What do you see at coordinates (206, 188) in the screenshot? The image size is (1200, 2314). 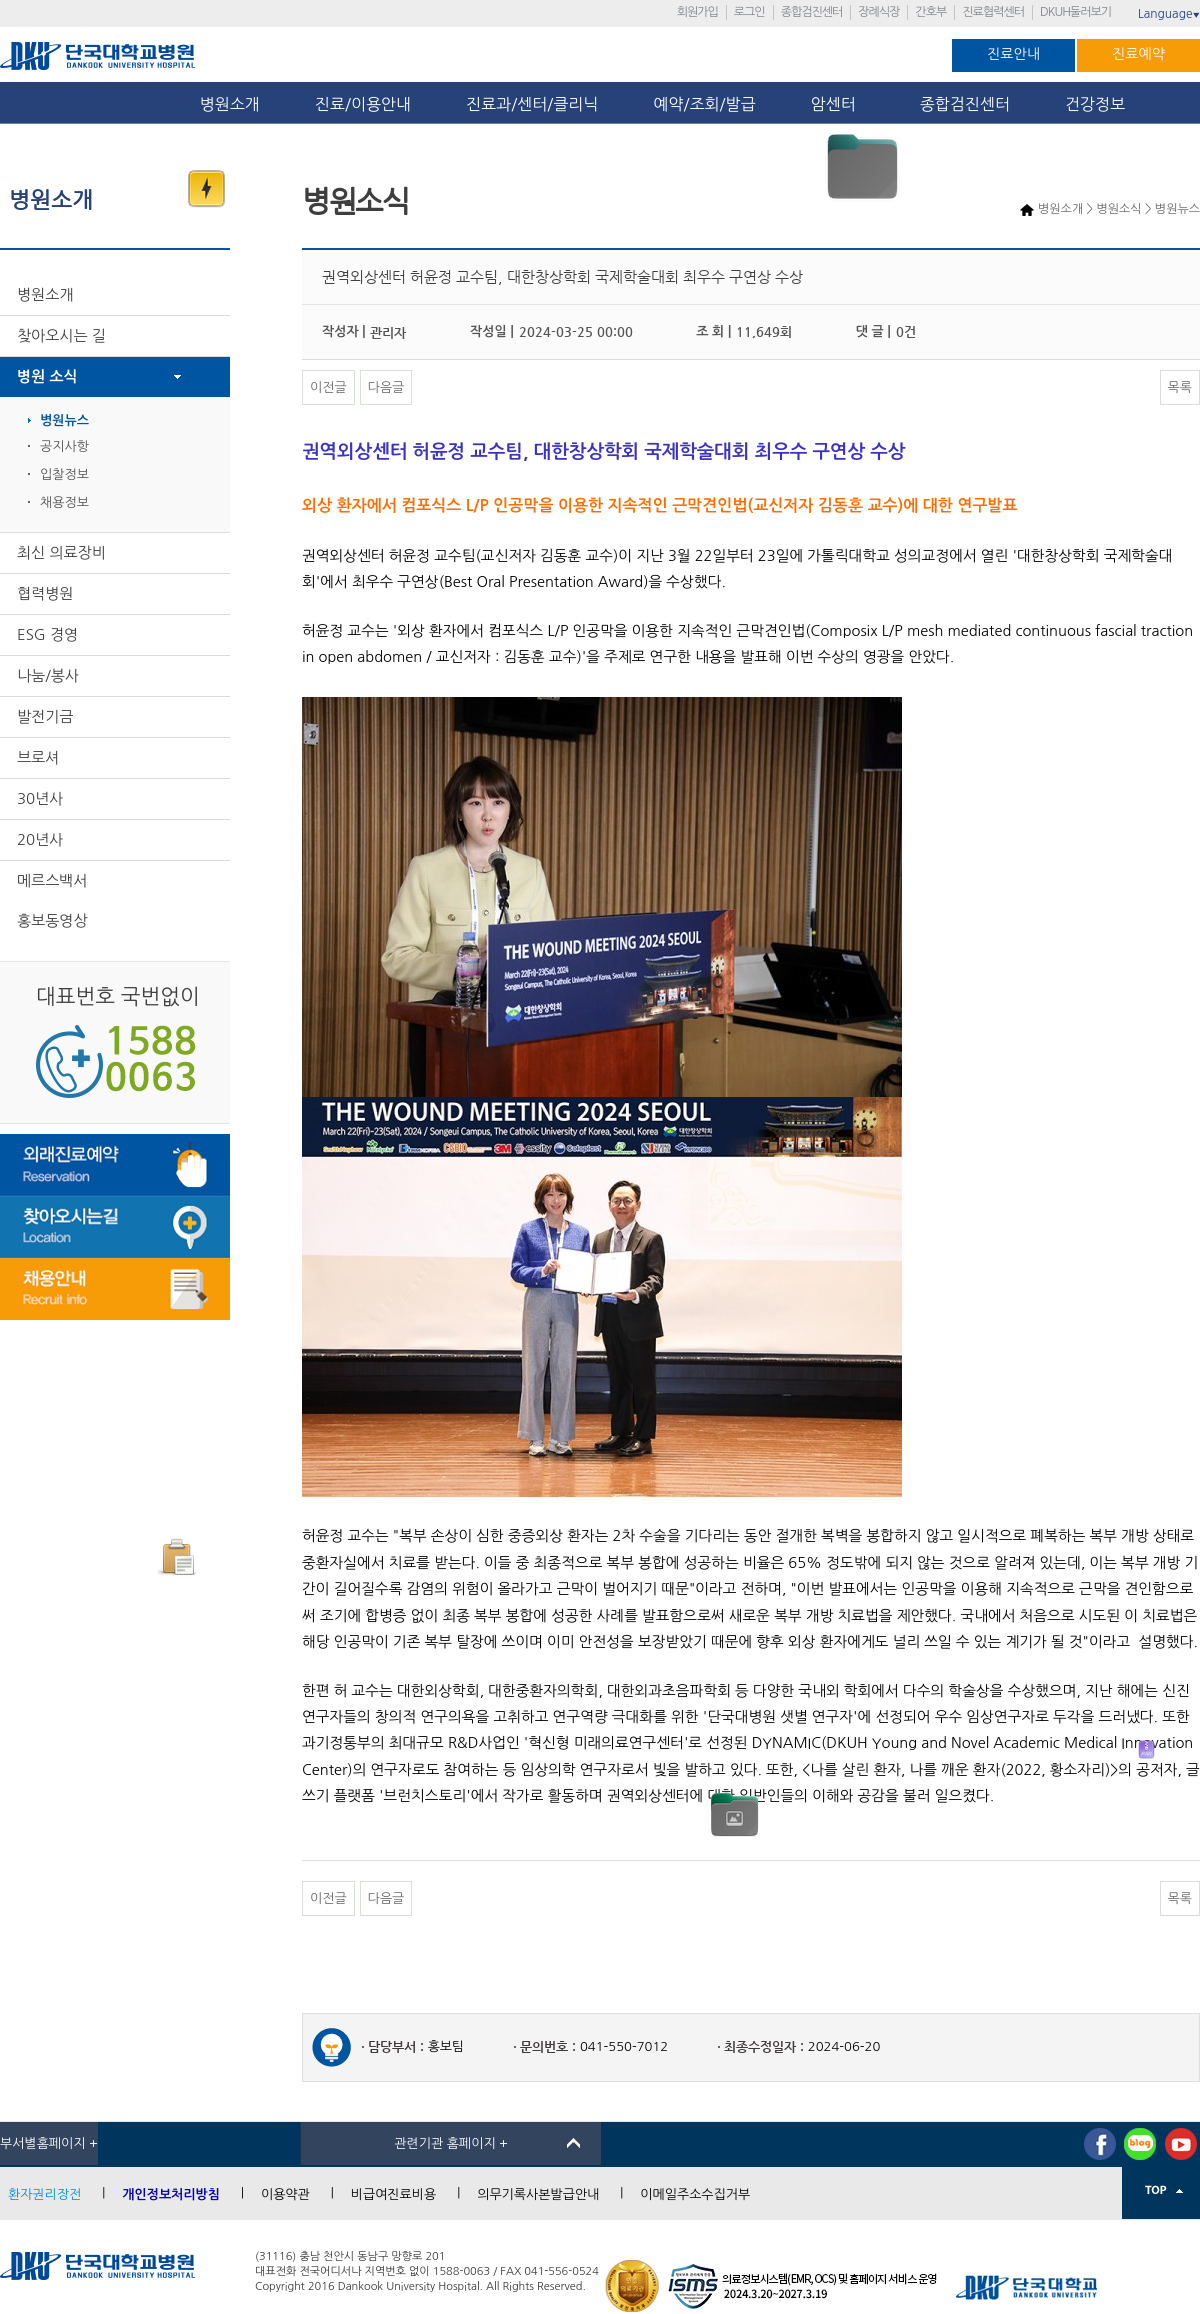 I see `access power and battery settings` at bounding box center [206, 188].